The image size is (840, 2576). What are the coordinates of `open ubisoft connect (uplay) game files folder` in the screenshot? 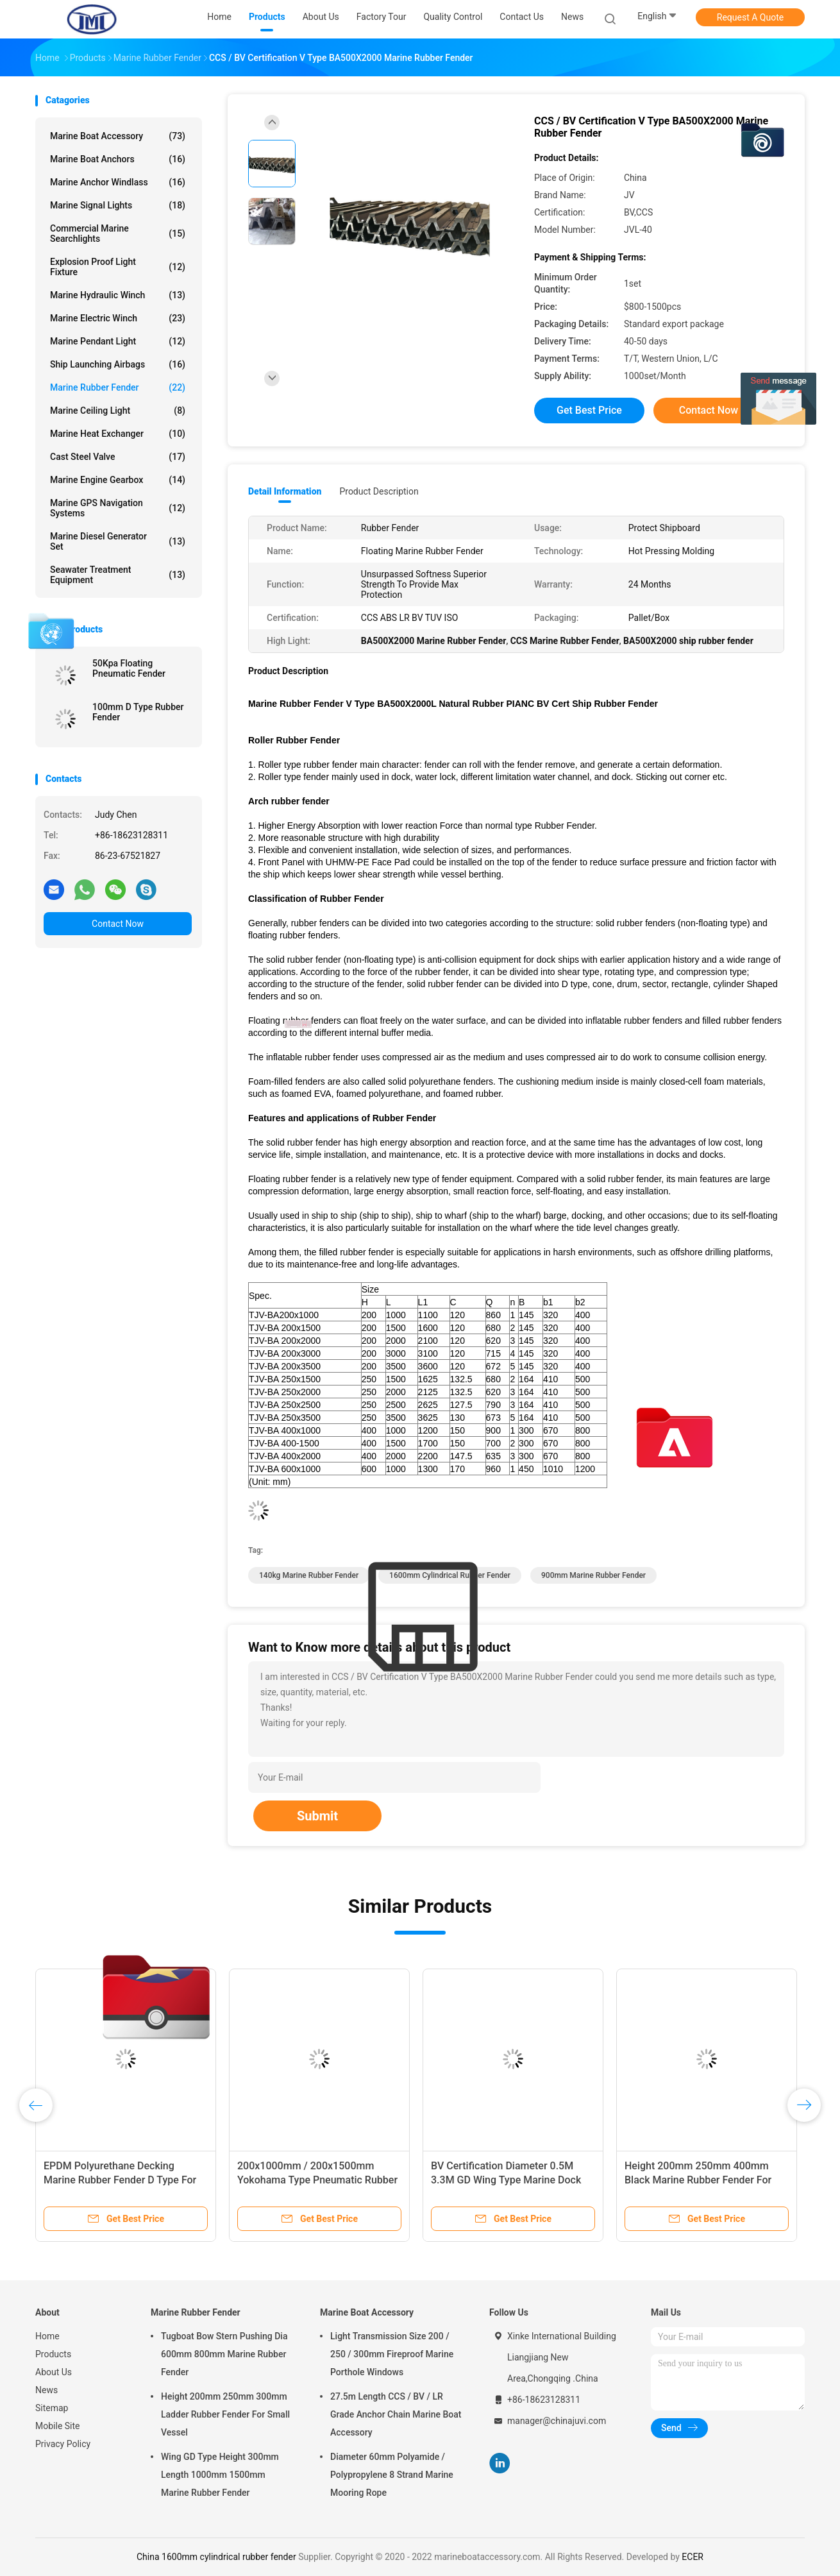 It's located at (762, 141).